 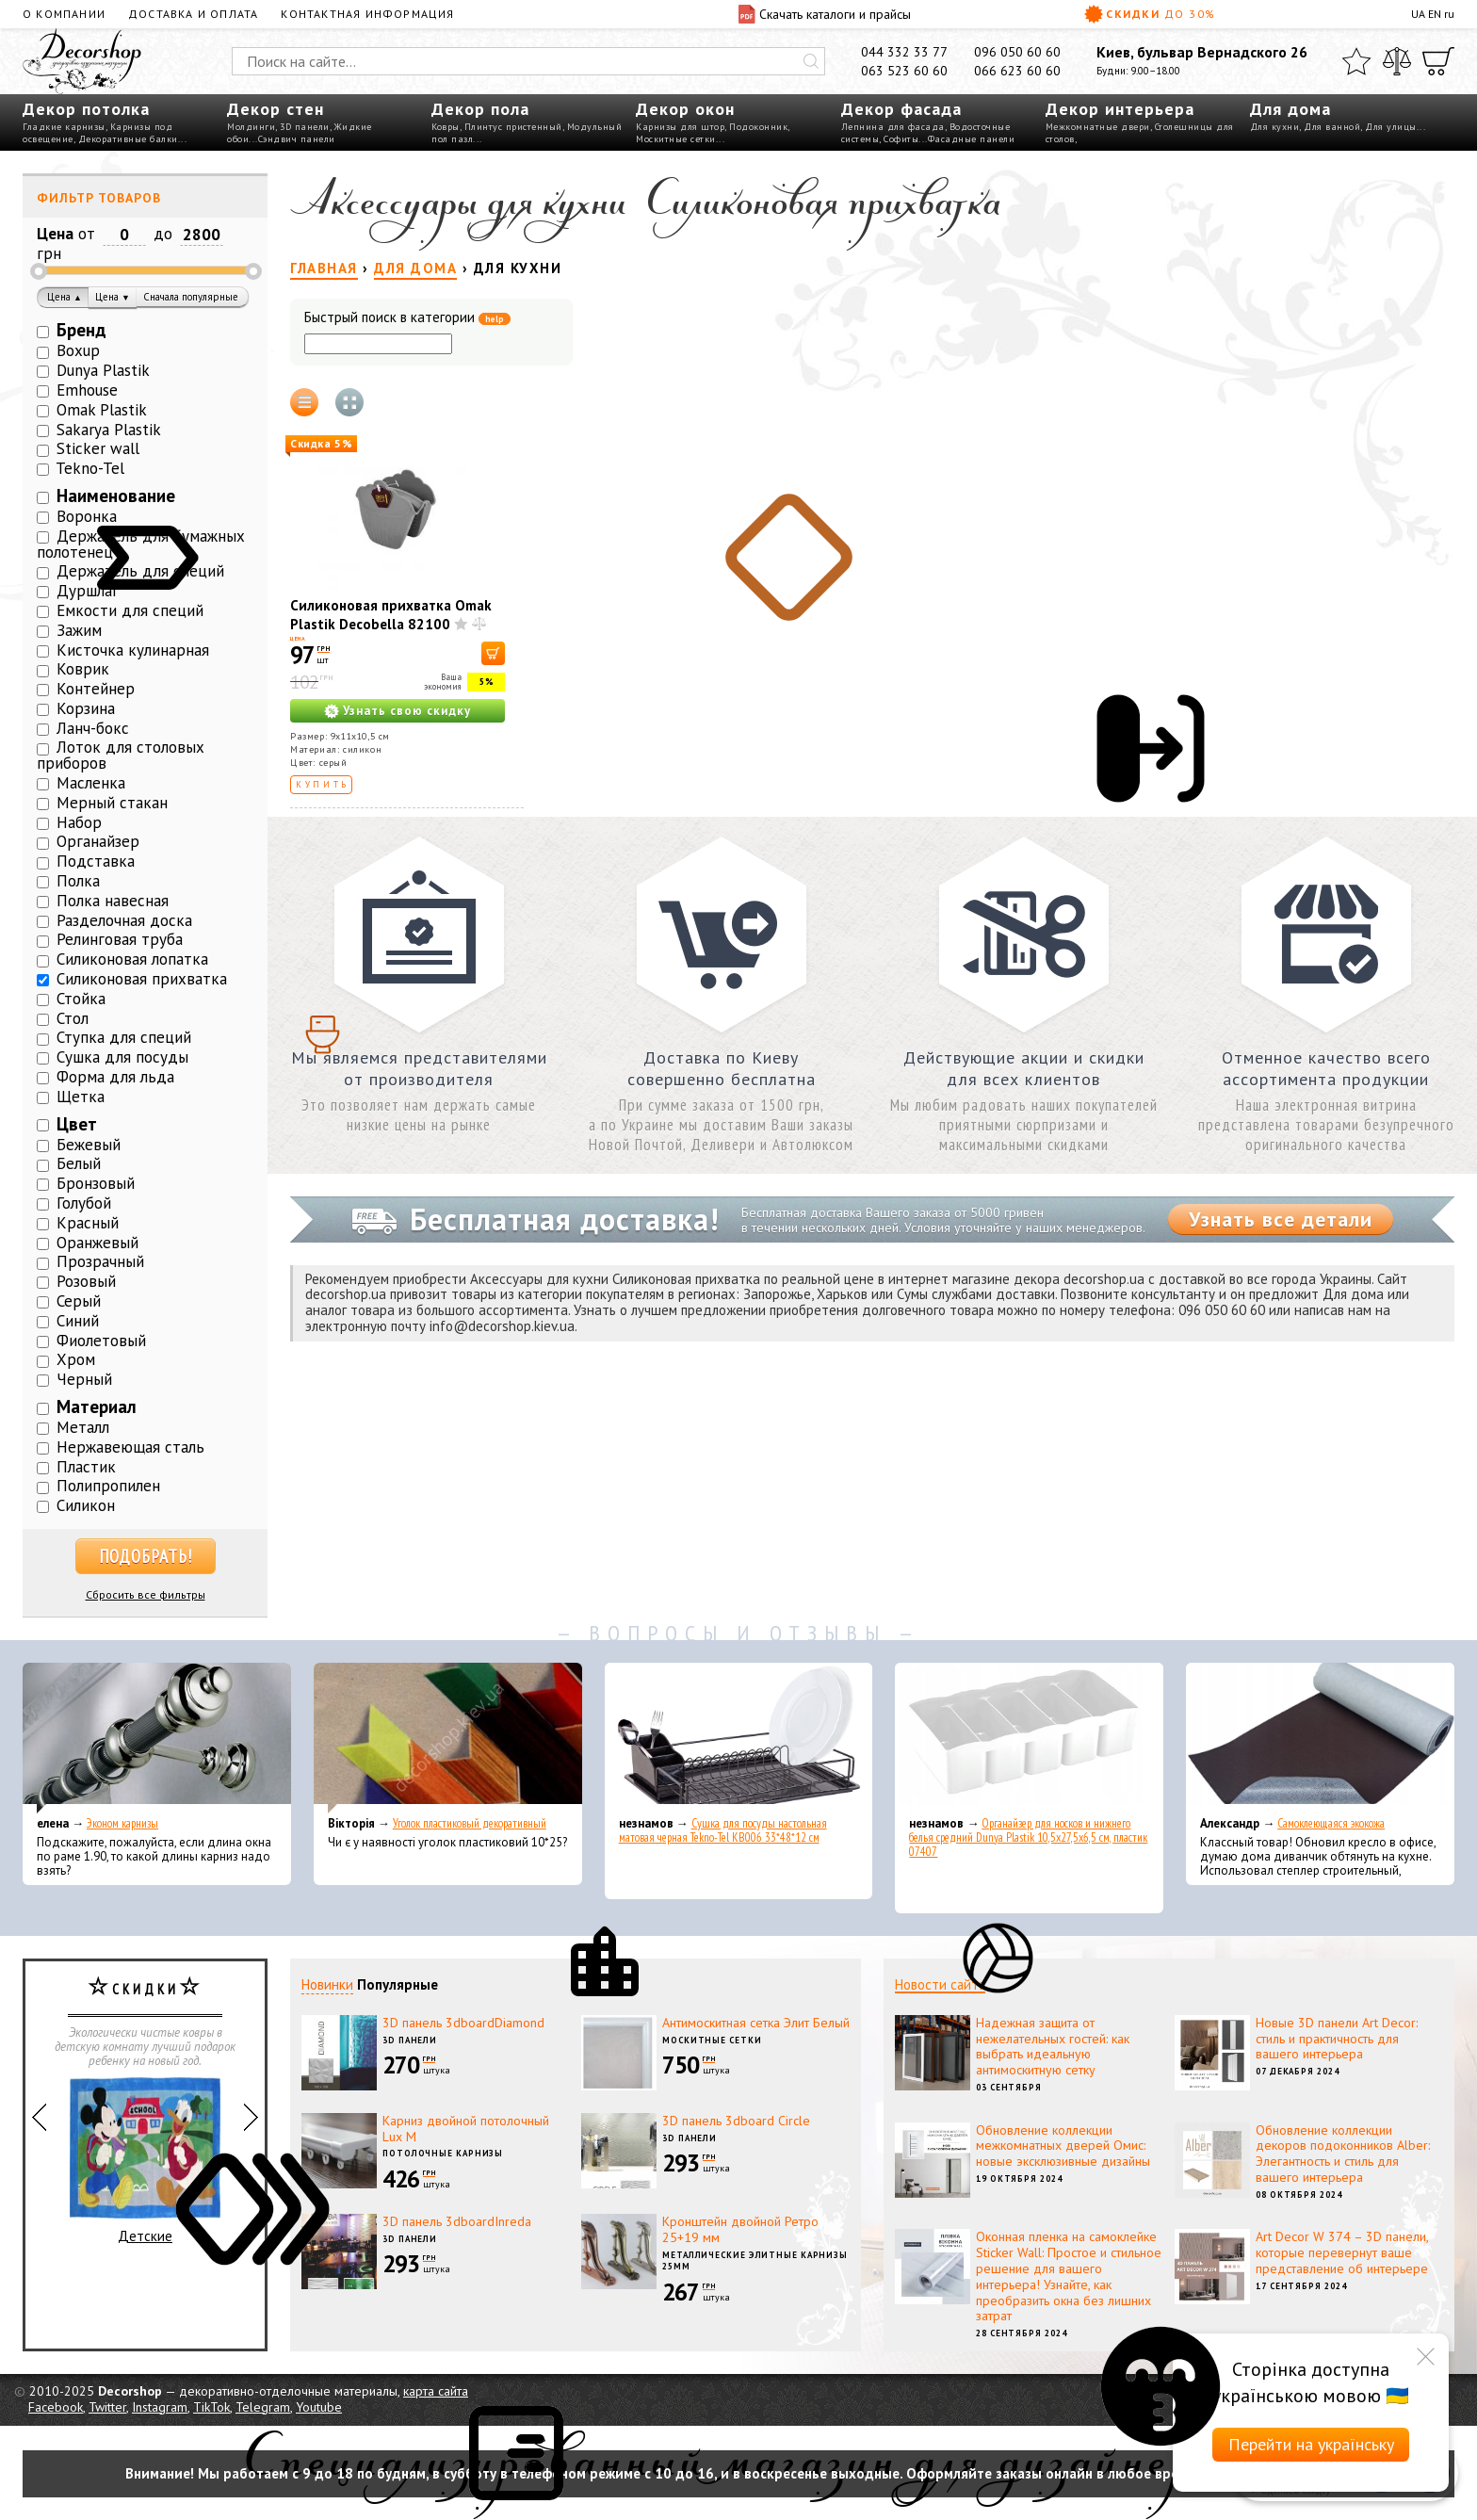 What do you see at coordinates (145, 558) in the screenshot?
I see `mark item as important` at bounding box center [145, 558].